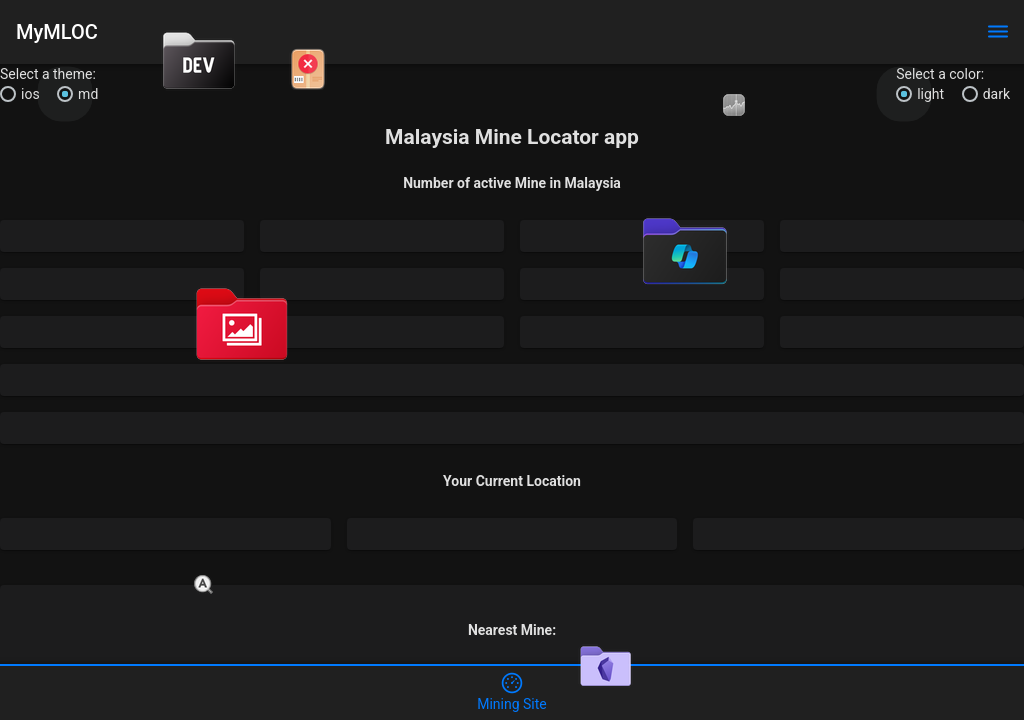 This screenshot has height=720, width=1024. I want to click on folder containing dev.to related projects or resources, so click(198, 62).